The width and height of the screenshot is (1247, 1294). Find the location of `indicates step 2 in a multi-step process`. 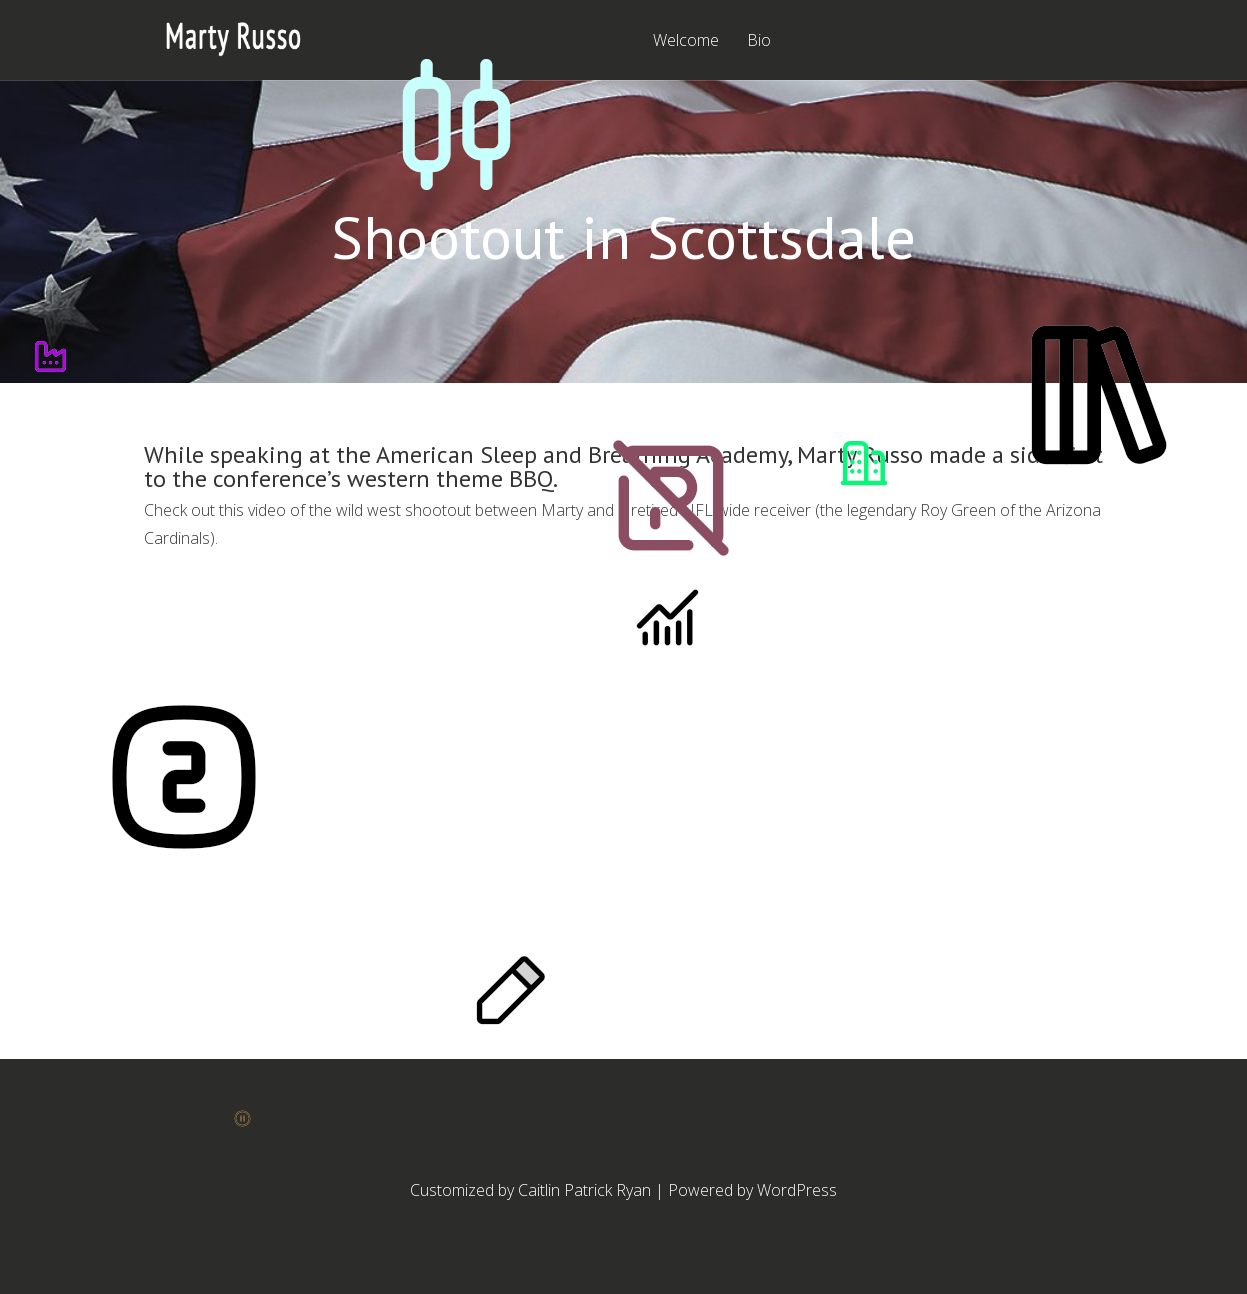

indicates step 2 in a multi-step process is located at coordinates (184, 777).